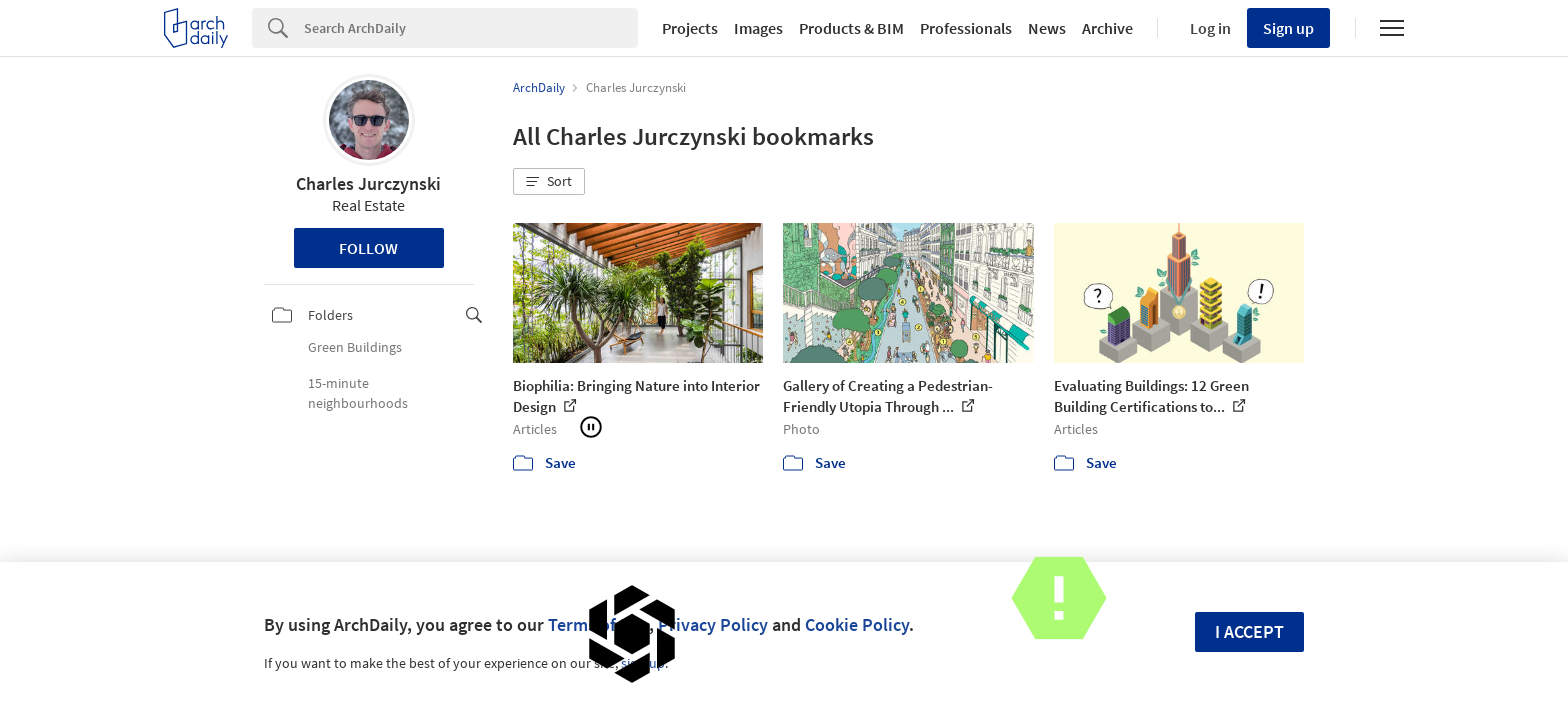 This screenshot has height=720, width=1568. What do you see at coordinates (1059, 598) in the screenshot?
I see `mark message as spam` at bounding box center [1059, 598].